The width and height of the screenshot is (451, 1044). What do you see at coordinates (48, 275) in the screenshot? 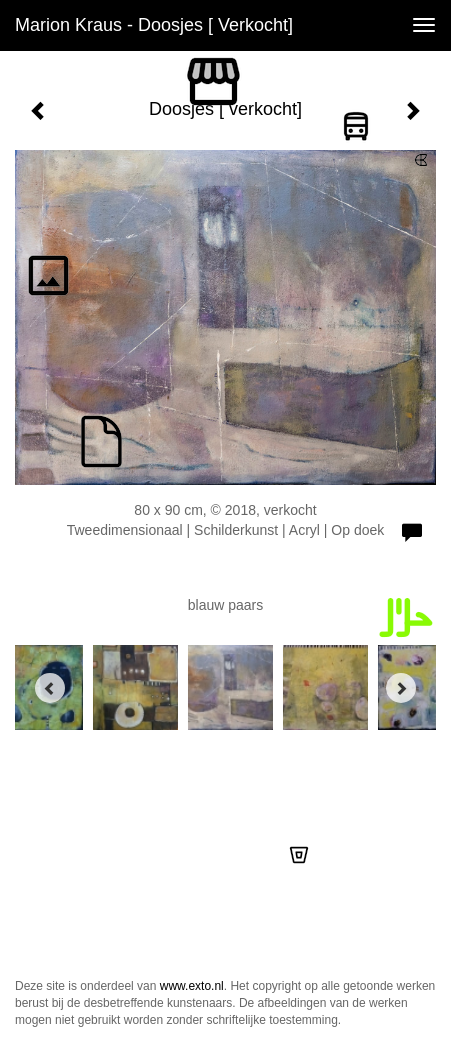
I see `view original image without cropping` at bounding box center [48, 275].